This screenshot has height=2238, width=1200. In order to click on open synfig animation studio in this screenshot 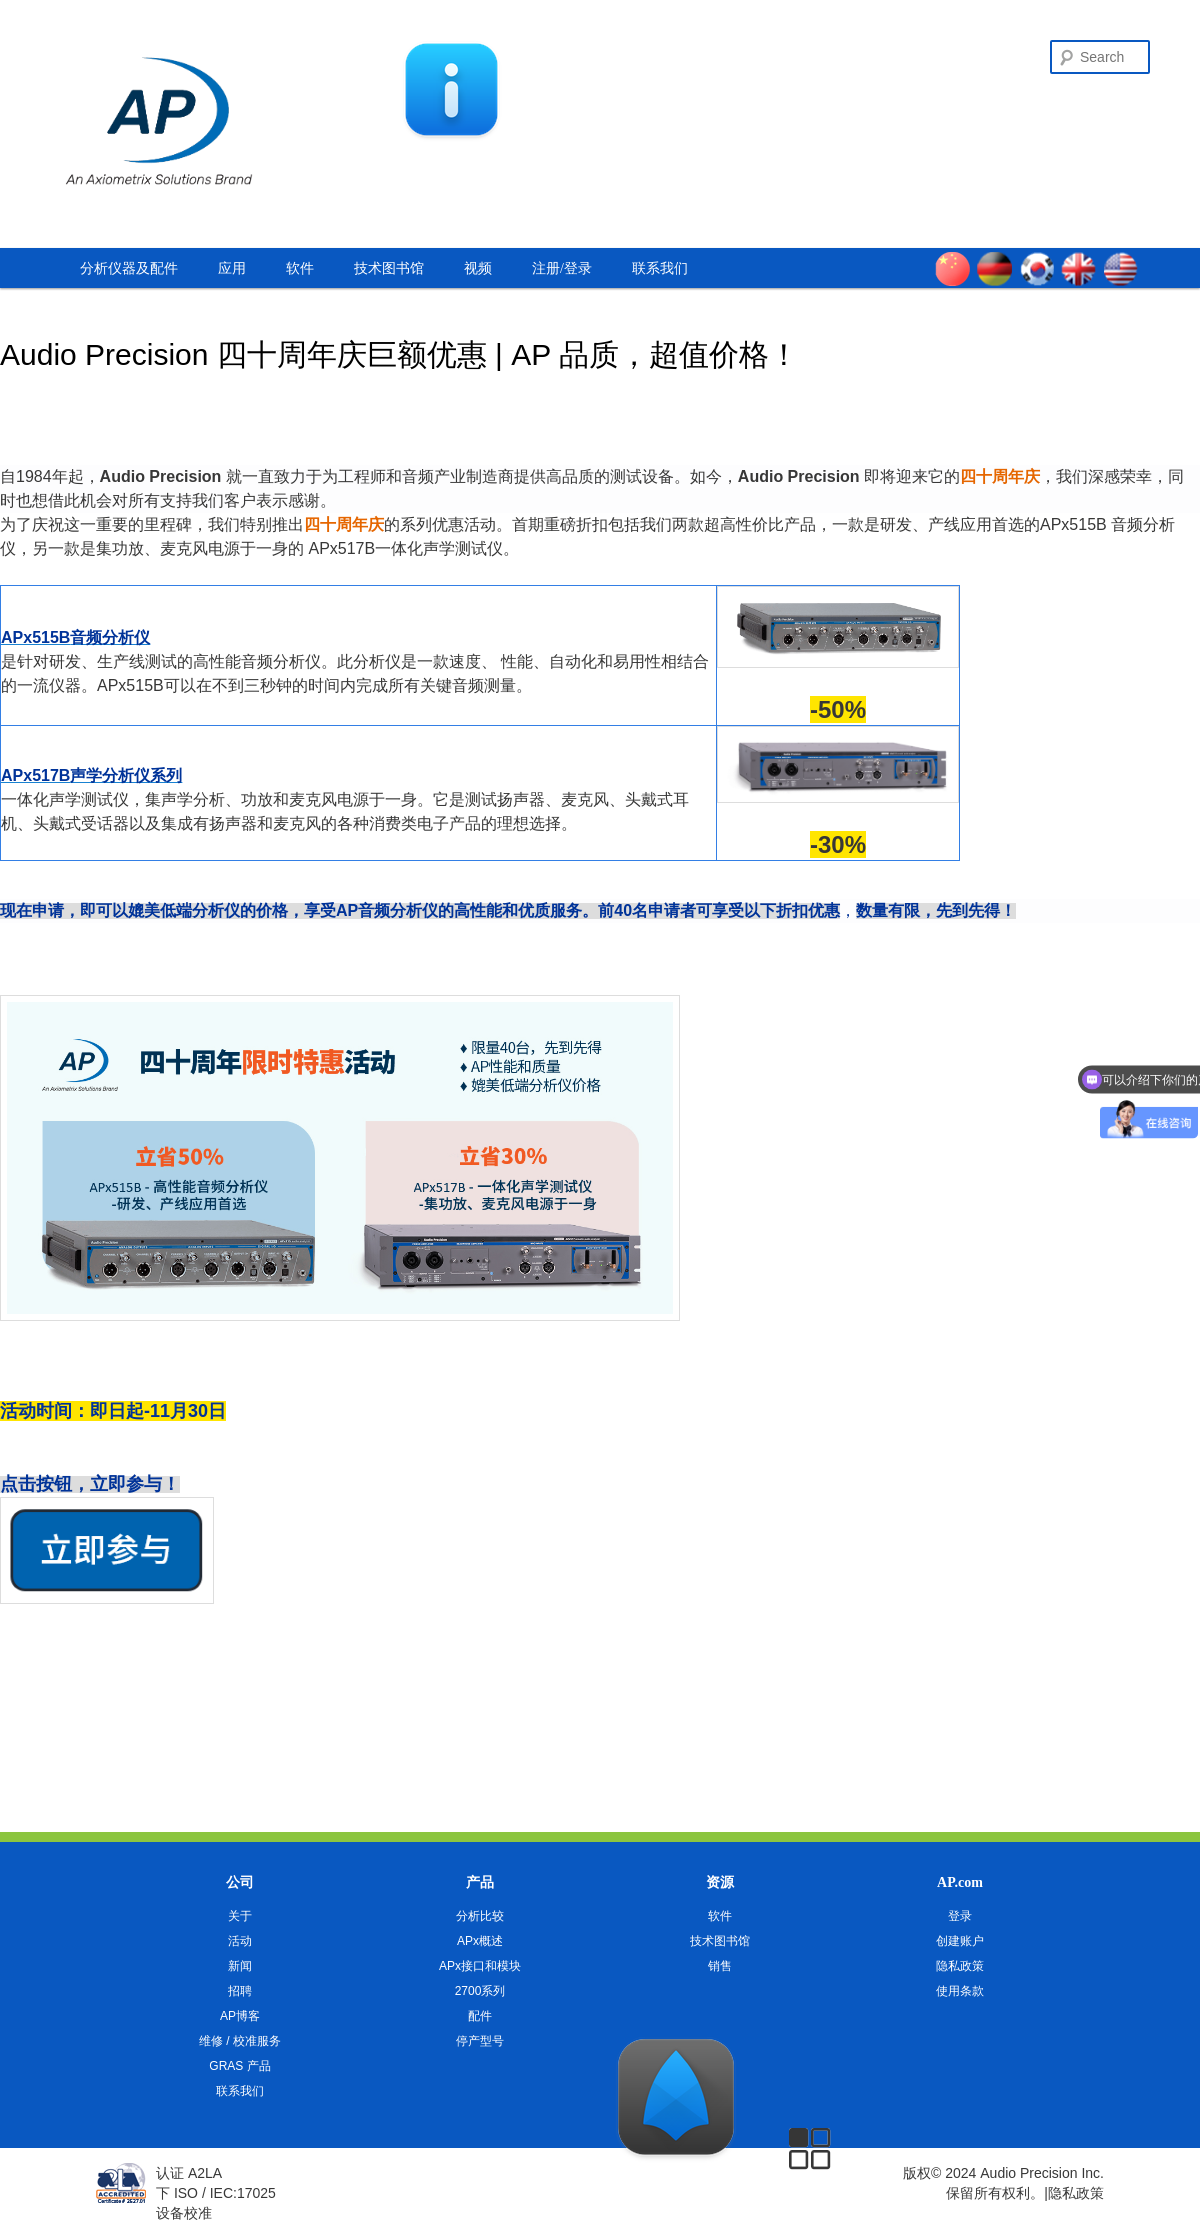, I will do `click(676, 2097)`.